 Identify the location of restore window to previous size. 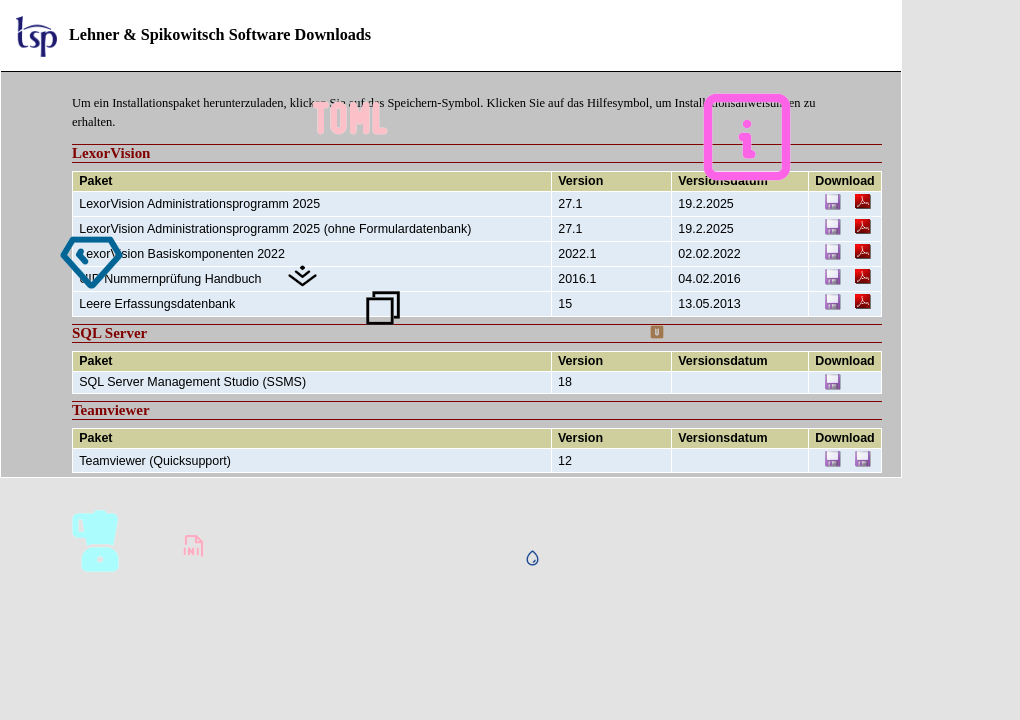
(381, 306).